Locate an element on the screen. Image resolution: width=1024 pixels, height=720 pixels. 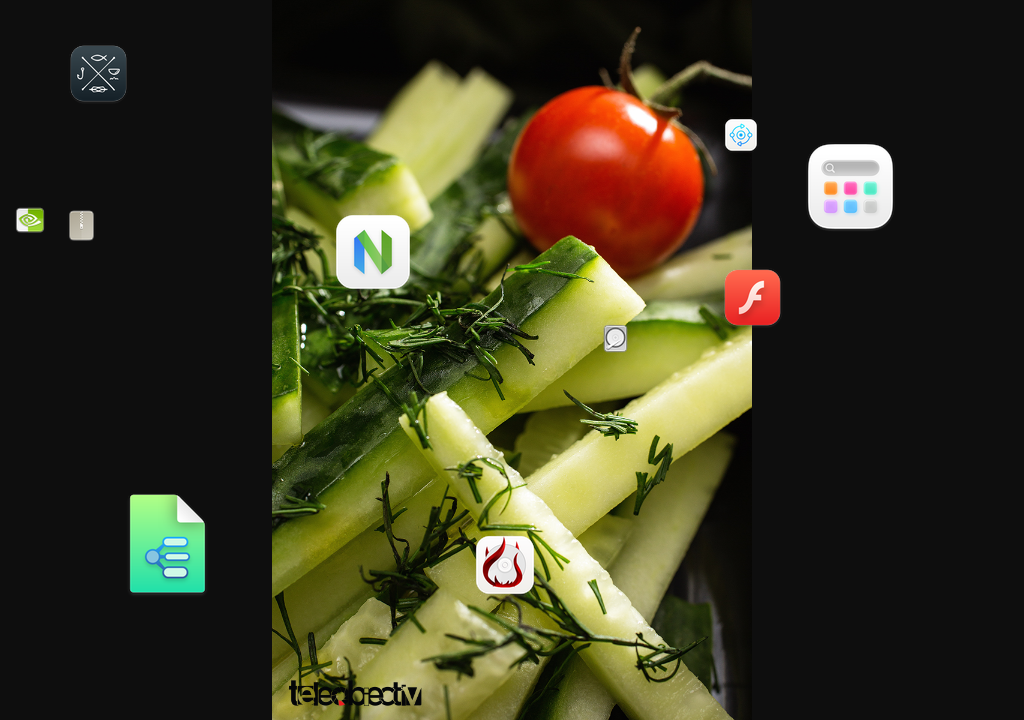
minder mind-mapping file type is located at coordinates (167, 545).